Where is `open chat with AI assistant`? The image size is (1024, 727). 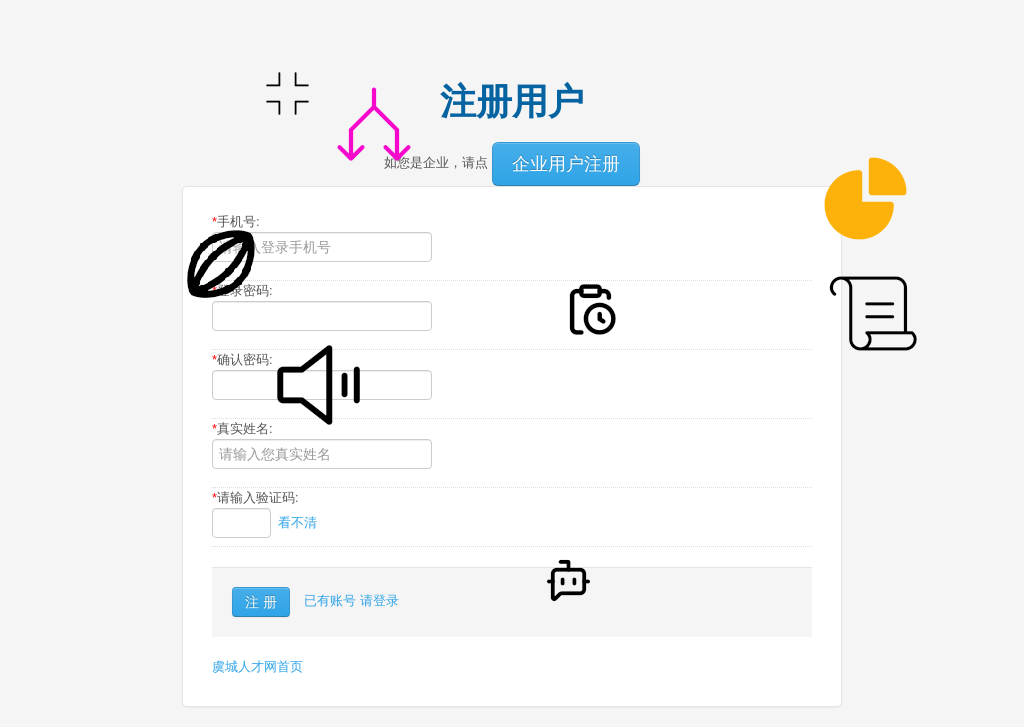 open chat with AI assistant is located at coordinates (568, 581).